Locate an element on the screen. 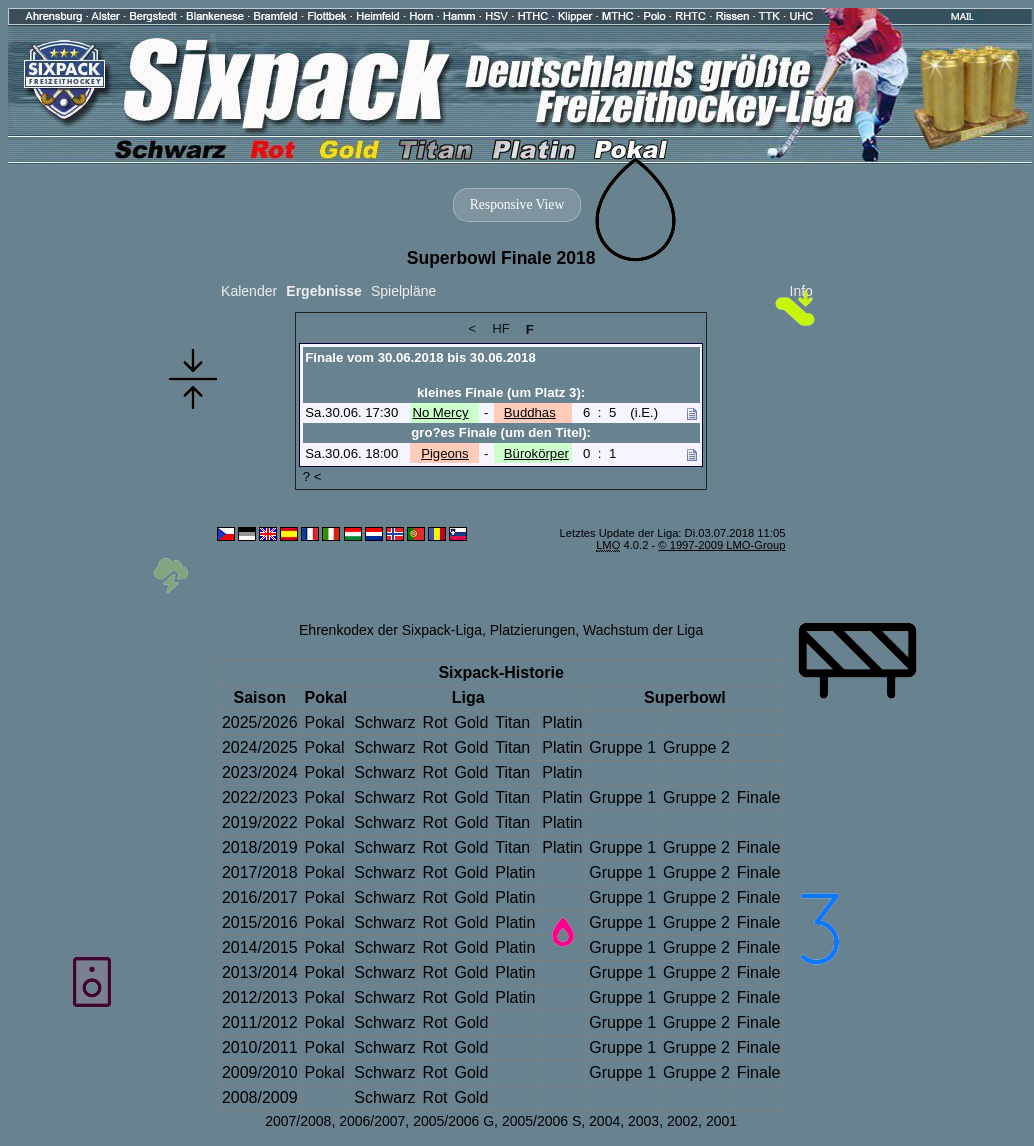  indicates escalator going down is located at coordinates (795, 308).